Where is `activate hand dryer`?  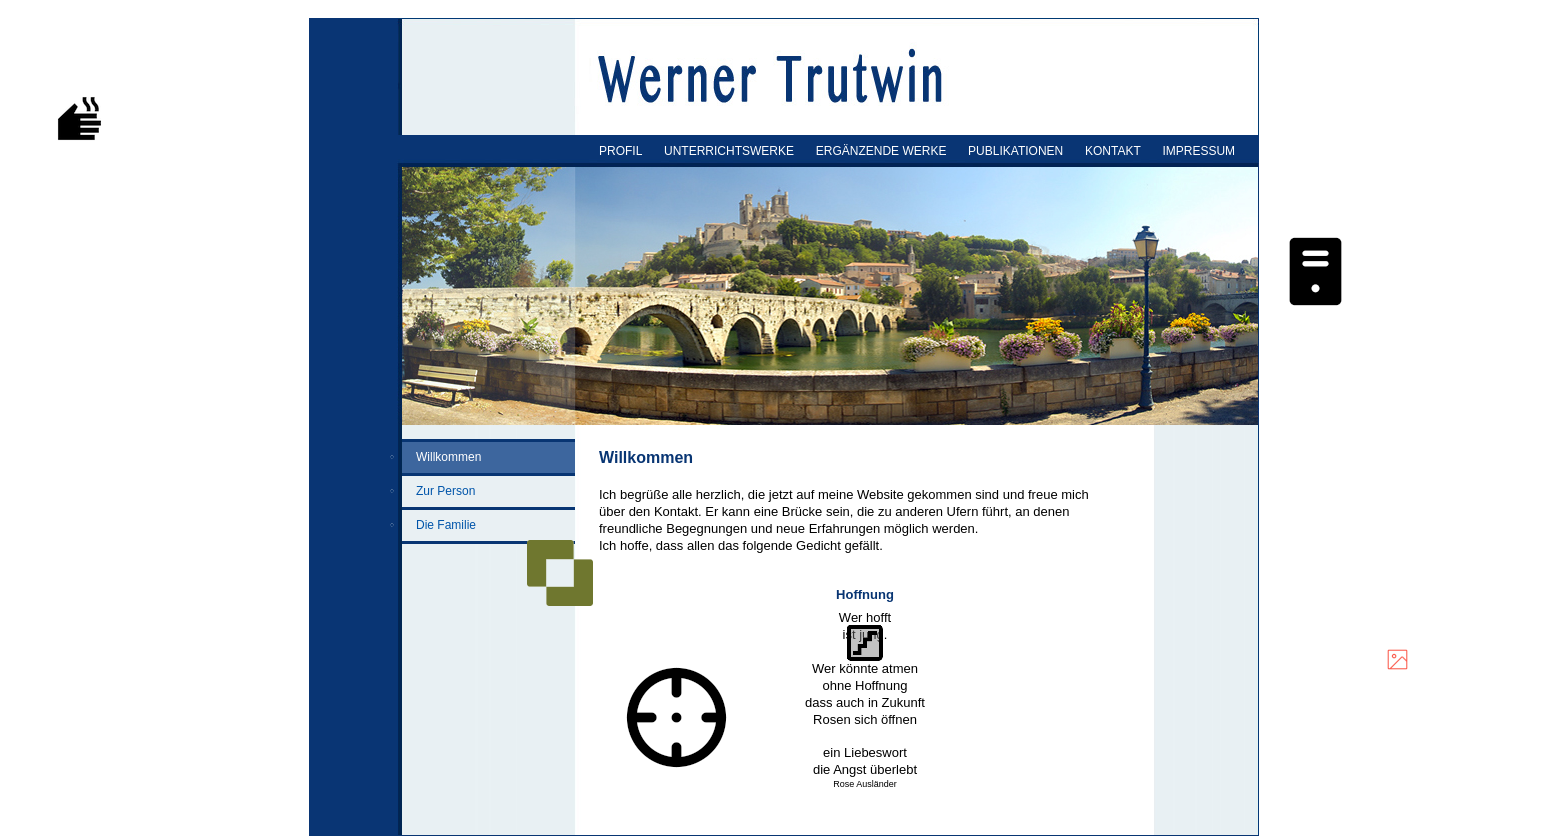 activate hand dryer is located at coordinates (80, 117).